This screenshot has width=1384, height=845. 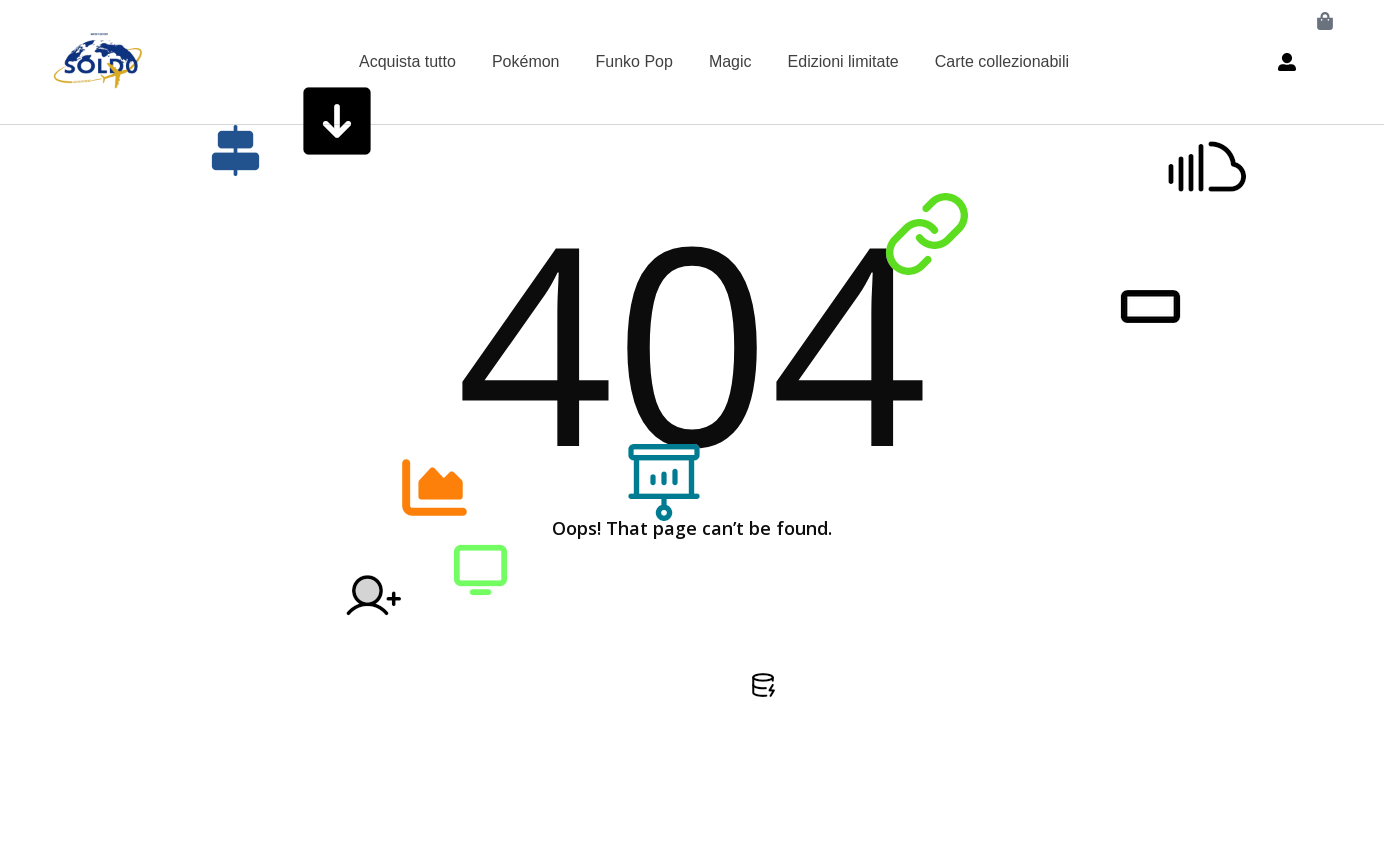 What do you see at coordinates (1150, 306) in the screenshot?
I see `crop image to 7:5 aspect ratio` at bounding box center [1150, 306].